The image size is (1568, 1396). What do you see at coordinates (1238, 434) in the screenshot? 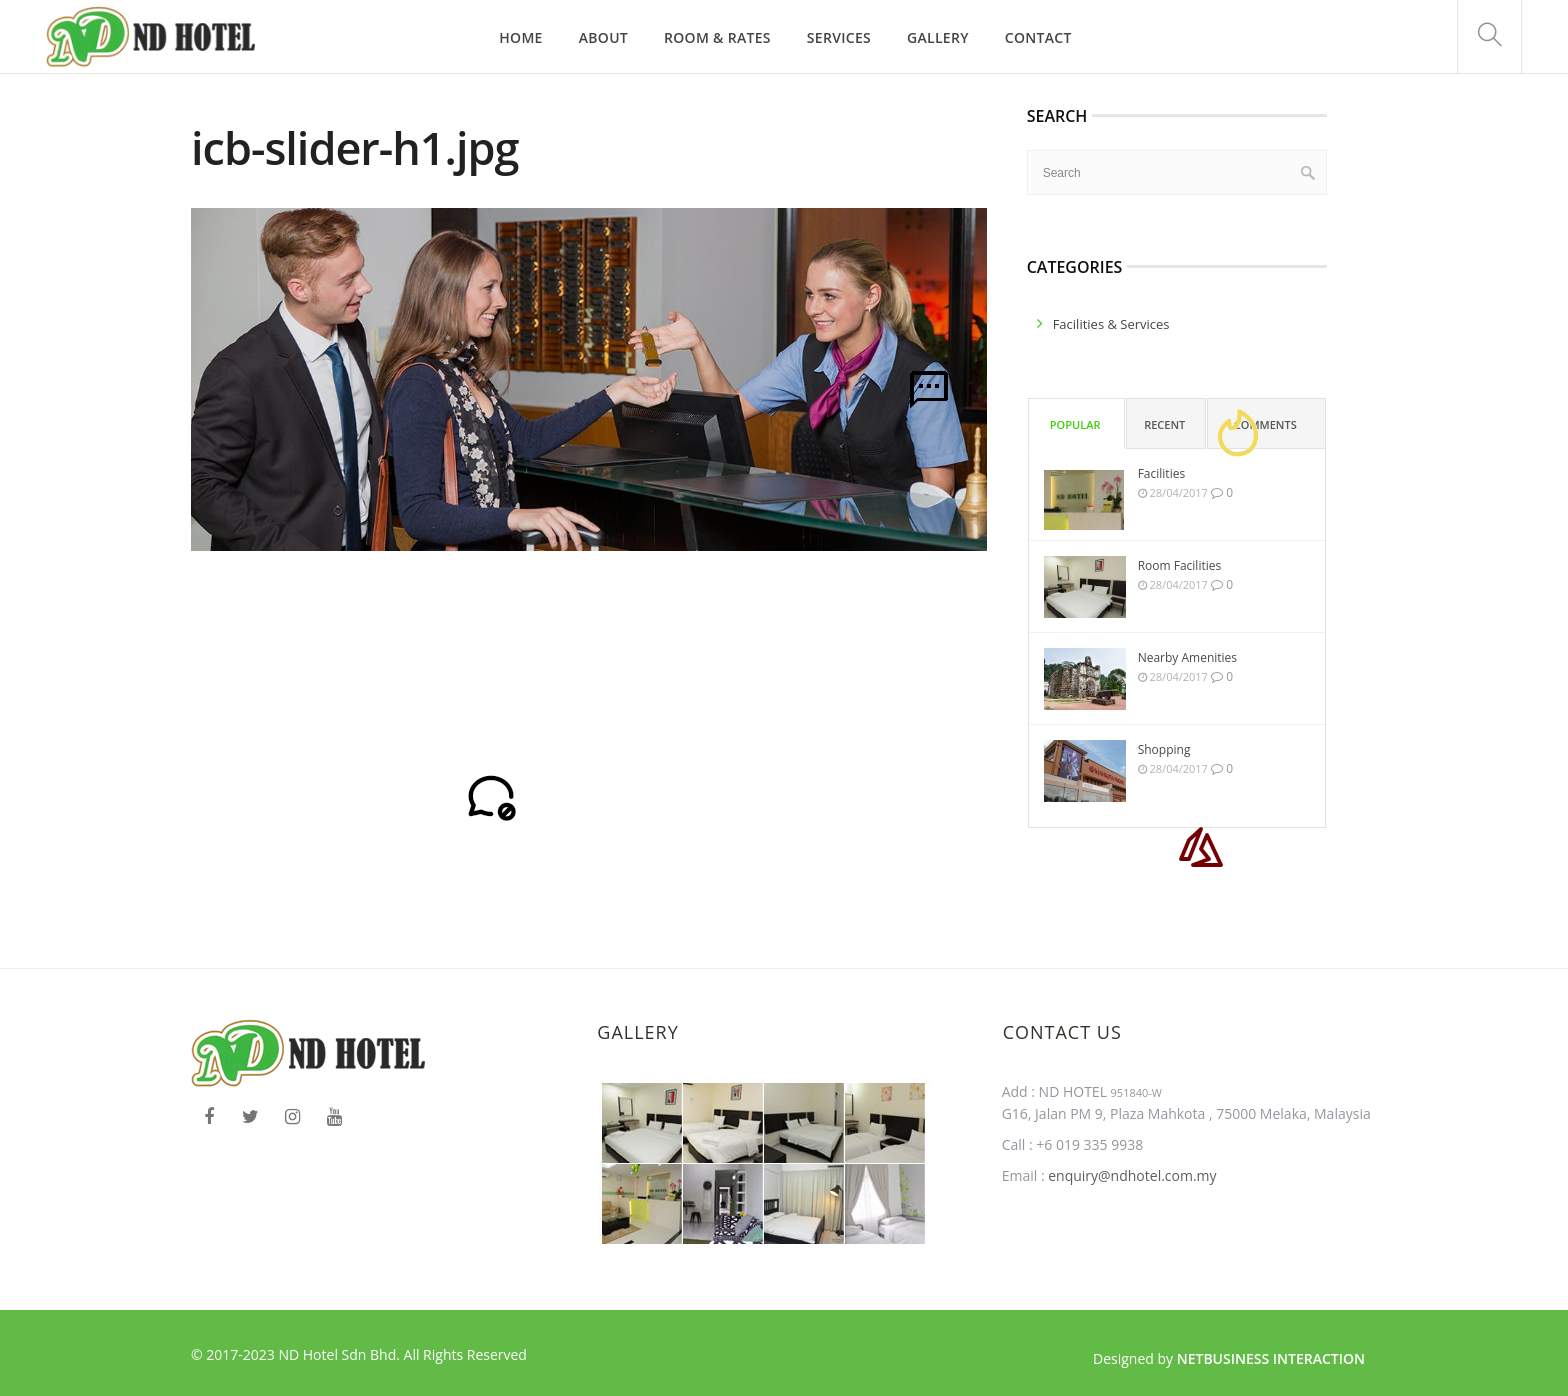
I see `open tinder dating app` at bounding box center [1238, 434].